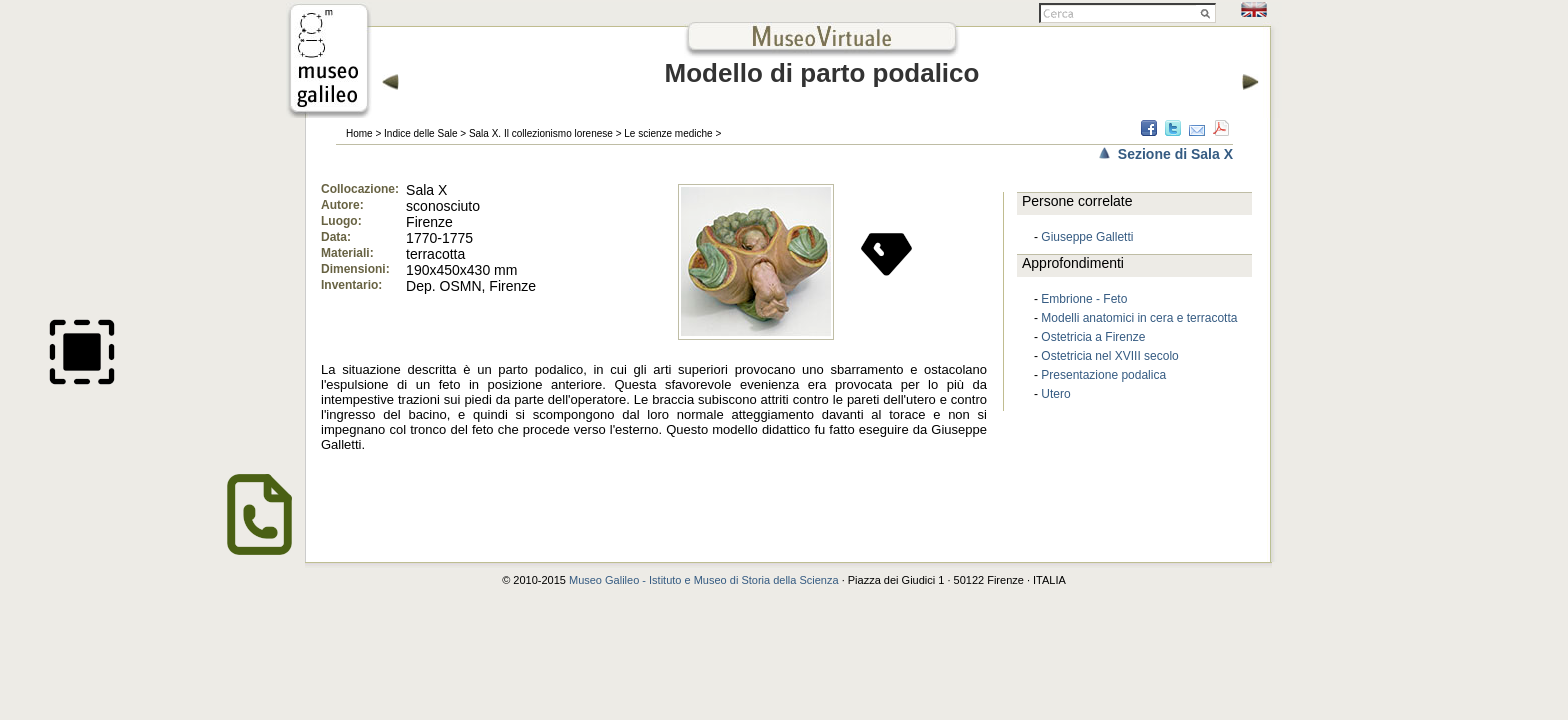 This screenshot has width=1568, height=720. I want to click on view contact information file, so click(259, 514).